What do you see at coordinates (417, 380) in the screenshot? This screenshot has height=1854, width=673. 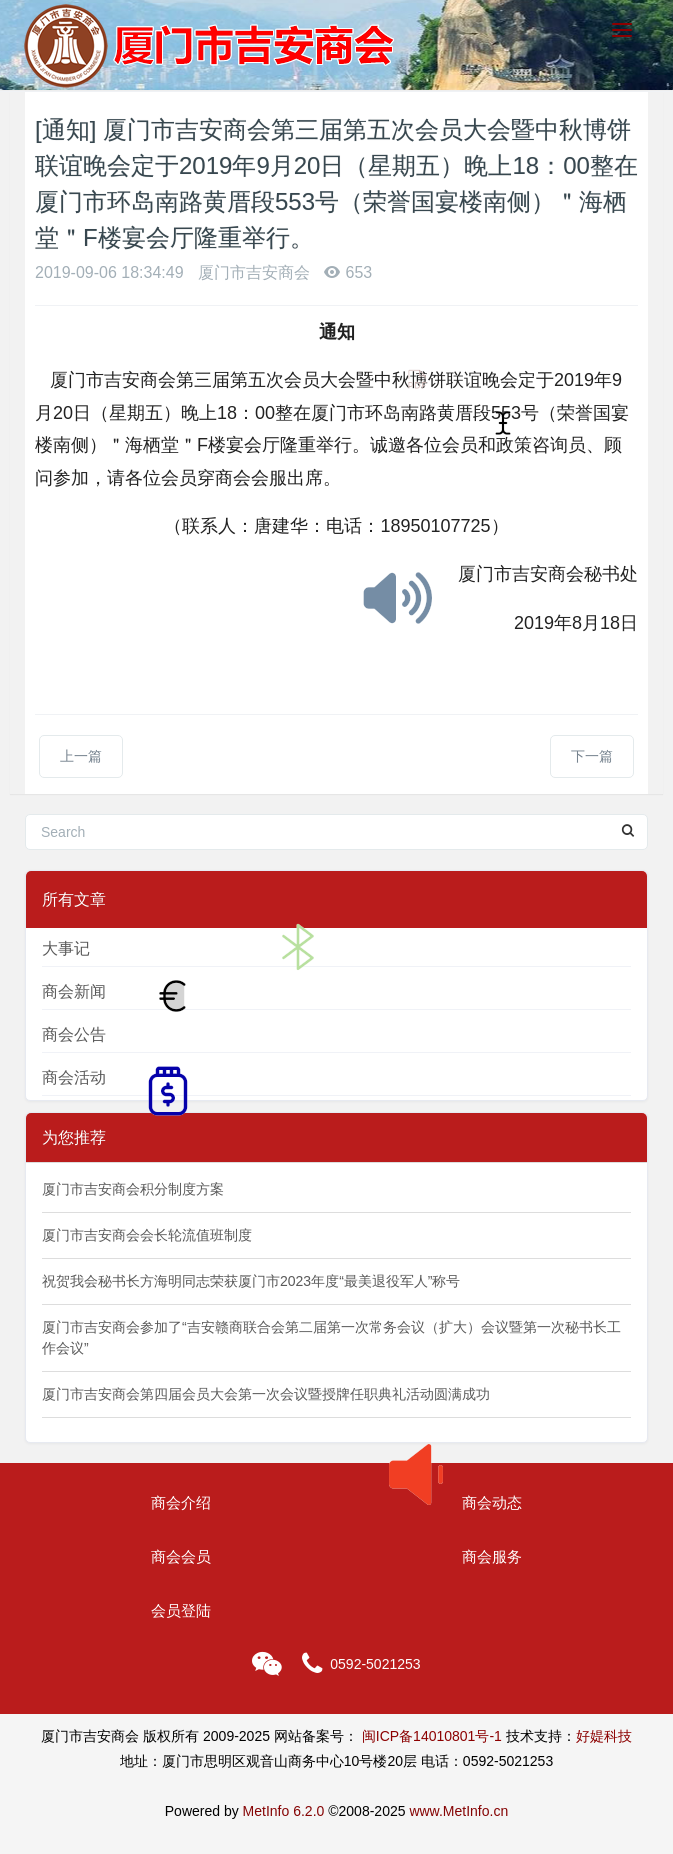 I see `view or open a PDF document` at bounding box center [417, 380].